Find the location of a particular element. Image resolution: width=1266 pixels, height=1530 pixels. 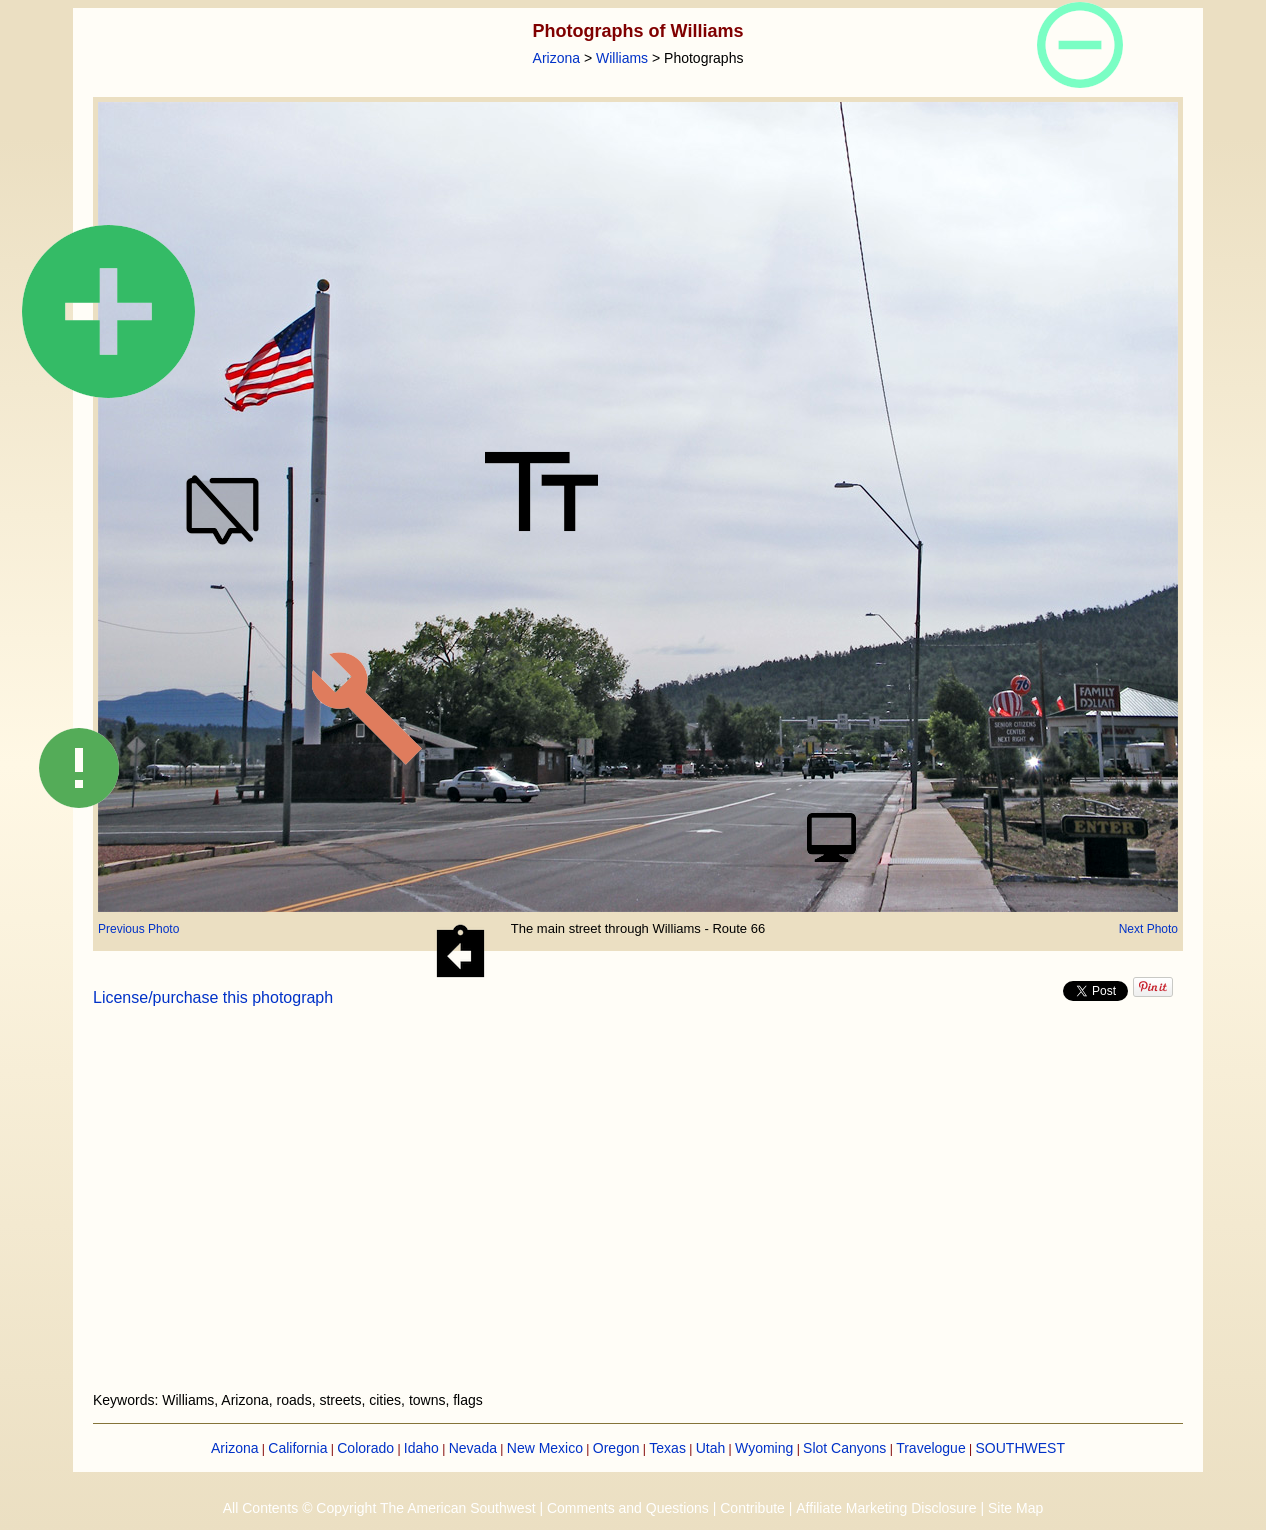

mute or disable chat notifications is located at coordinates (222, 508).